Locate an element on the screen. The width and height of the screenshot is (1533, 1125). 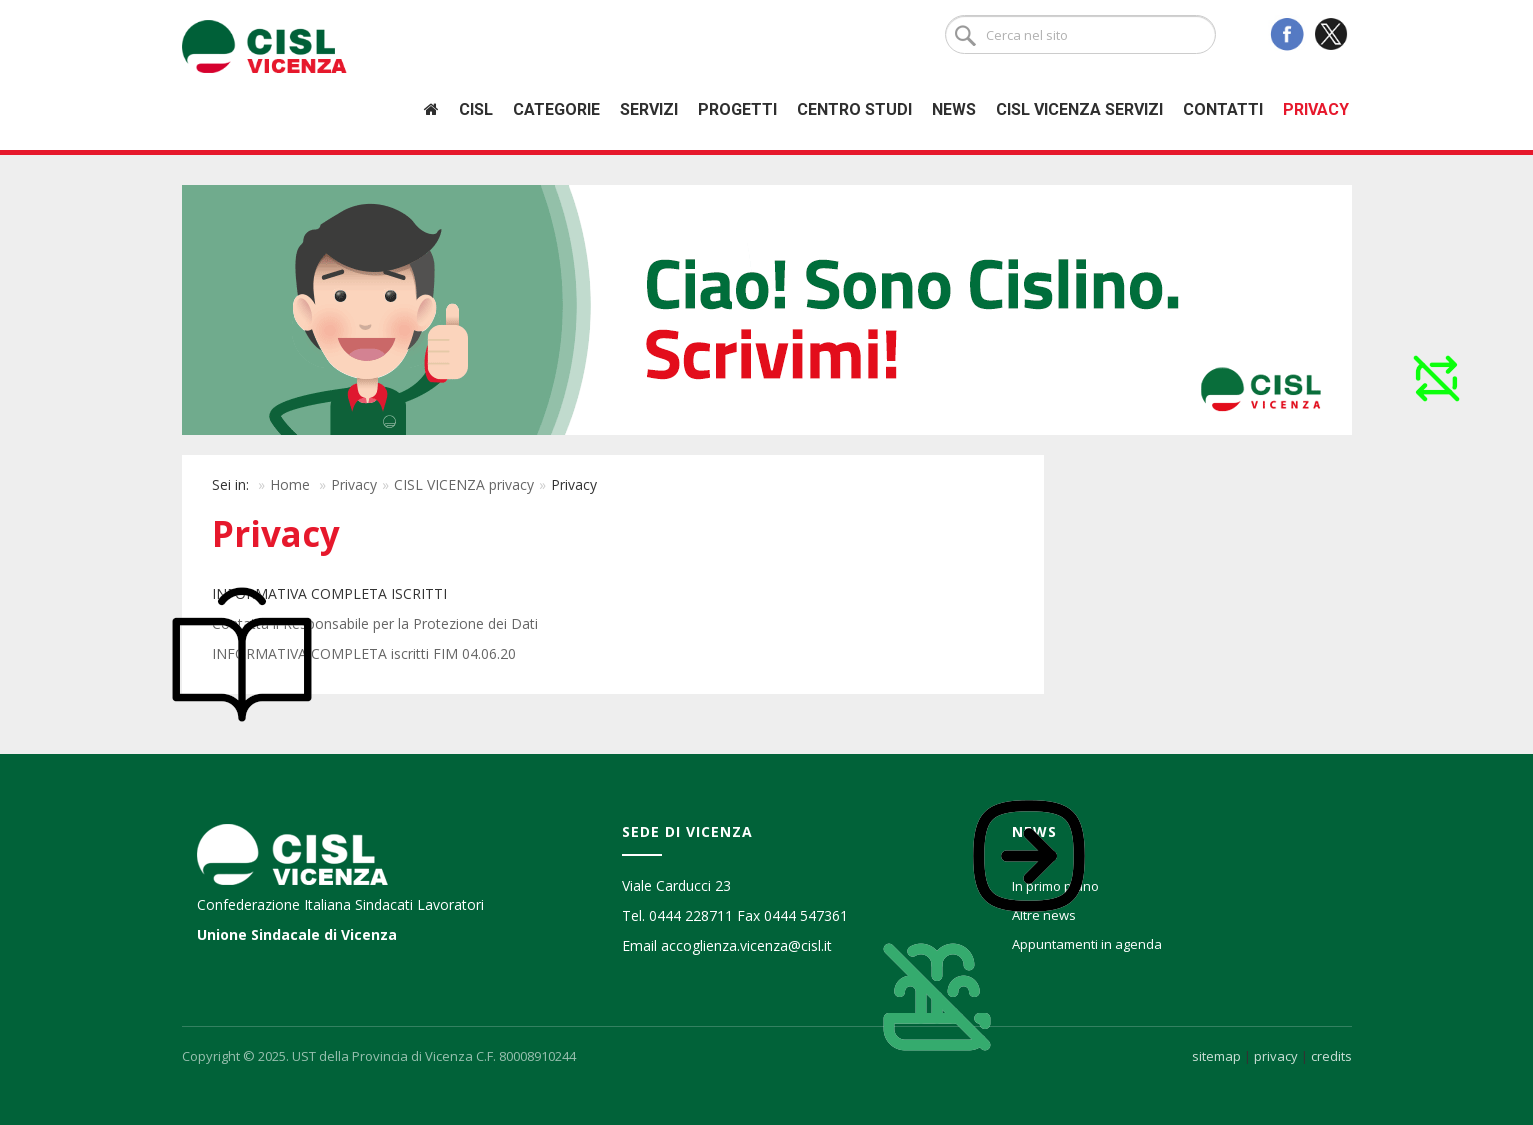
repeat mode is disabled is located at coordinates (1436, 378).